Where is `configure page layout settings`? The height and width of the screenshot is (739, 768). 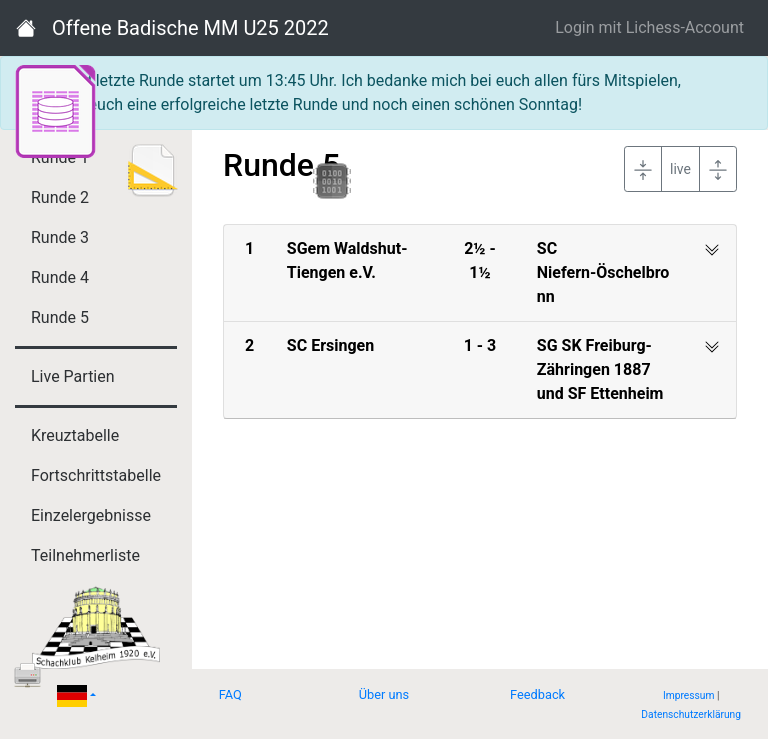
configure page layout settings is located at coordinates (153, 170).